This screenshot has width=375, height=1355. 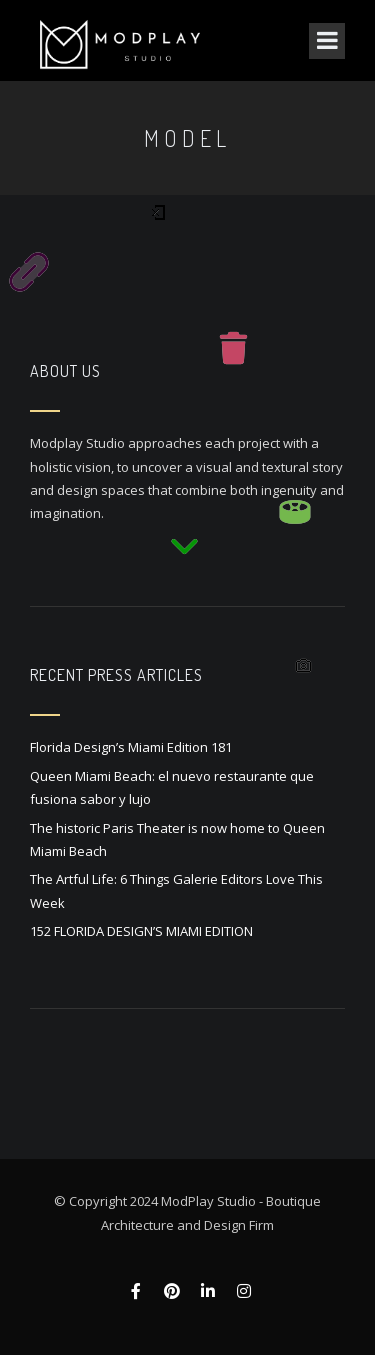 I want to click on access steel drum or percussion sounds, so click(x=295, y=512).